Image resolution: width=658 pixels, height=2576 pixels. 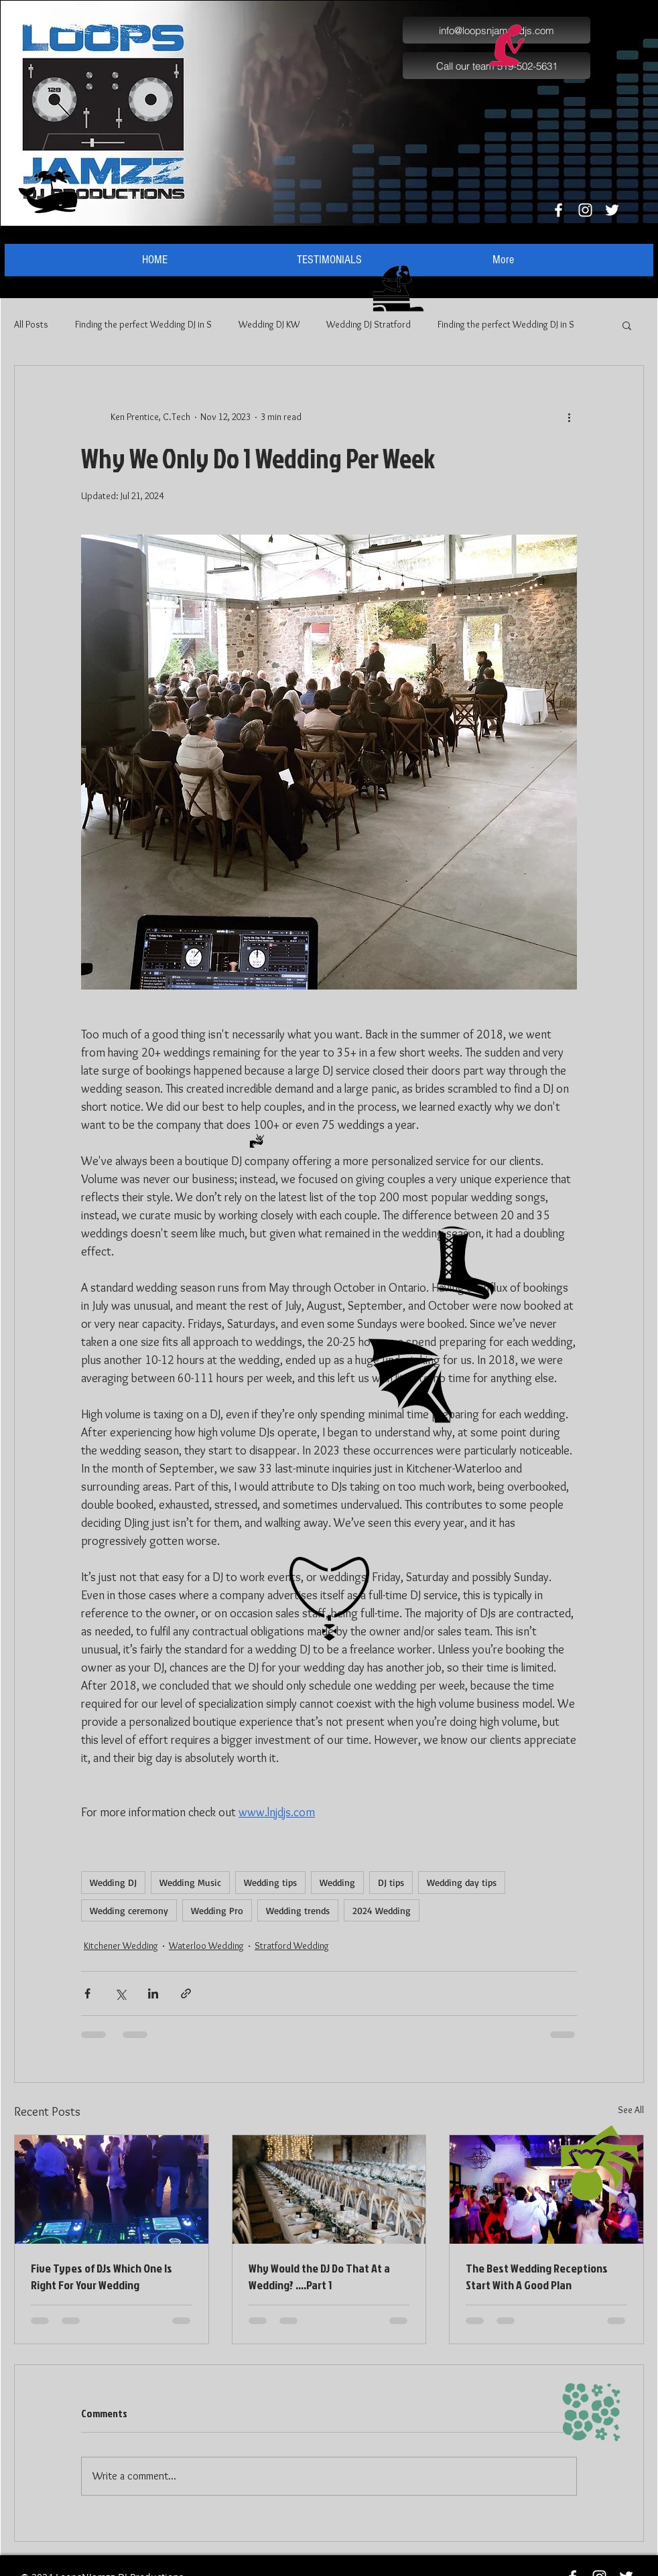 I want to click on steal or grab an item quickly, so click(x=600, y=2161).